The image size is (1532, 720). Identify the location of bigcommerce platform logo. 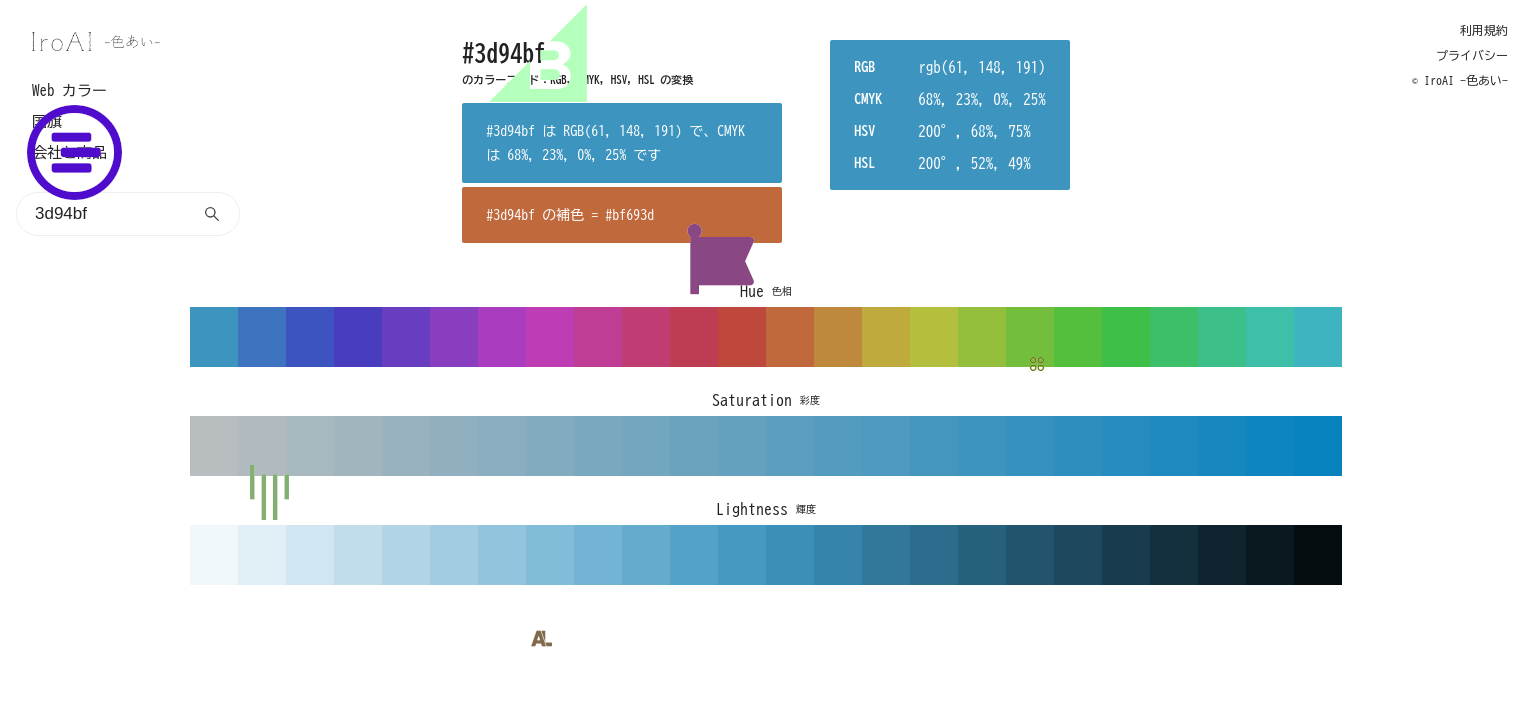
(538, 53).